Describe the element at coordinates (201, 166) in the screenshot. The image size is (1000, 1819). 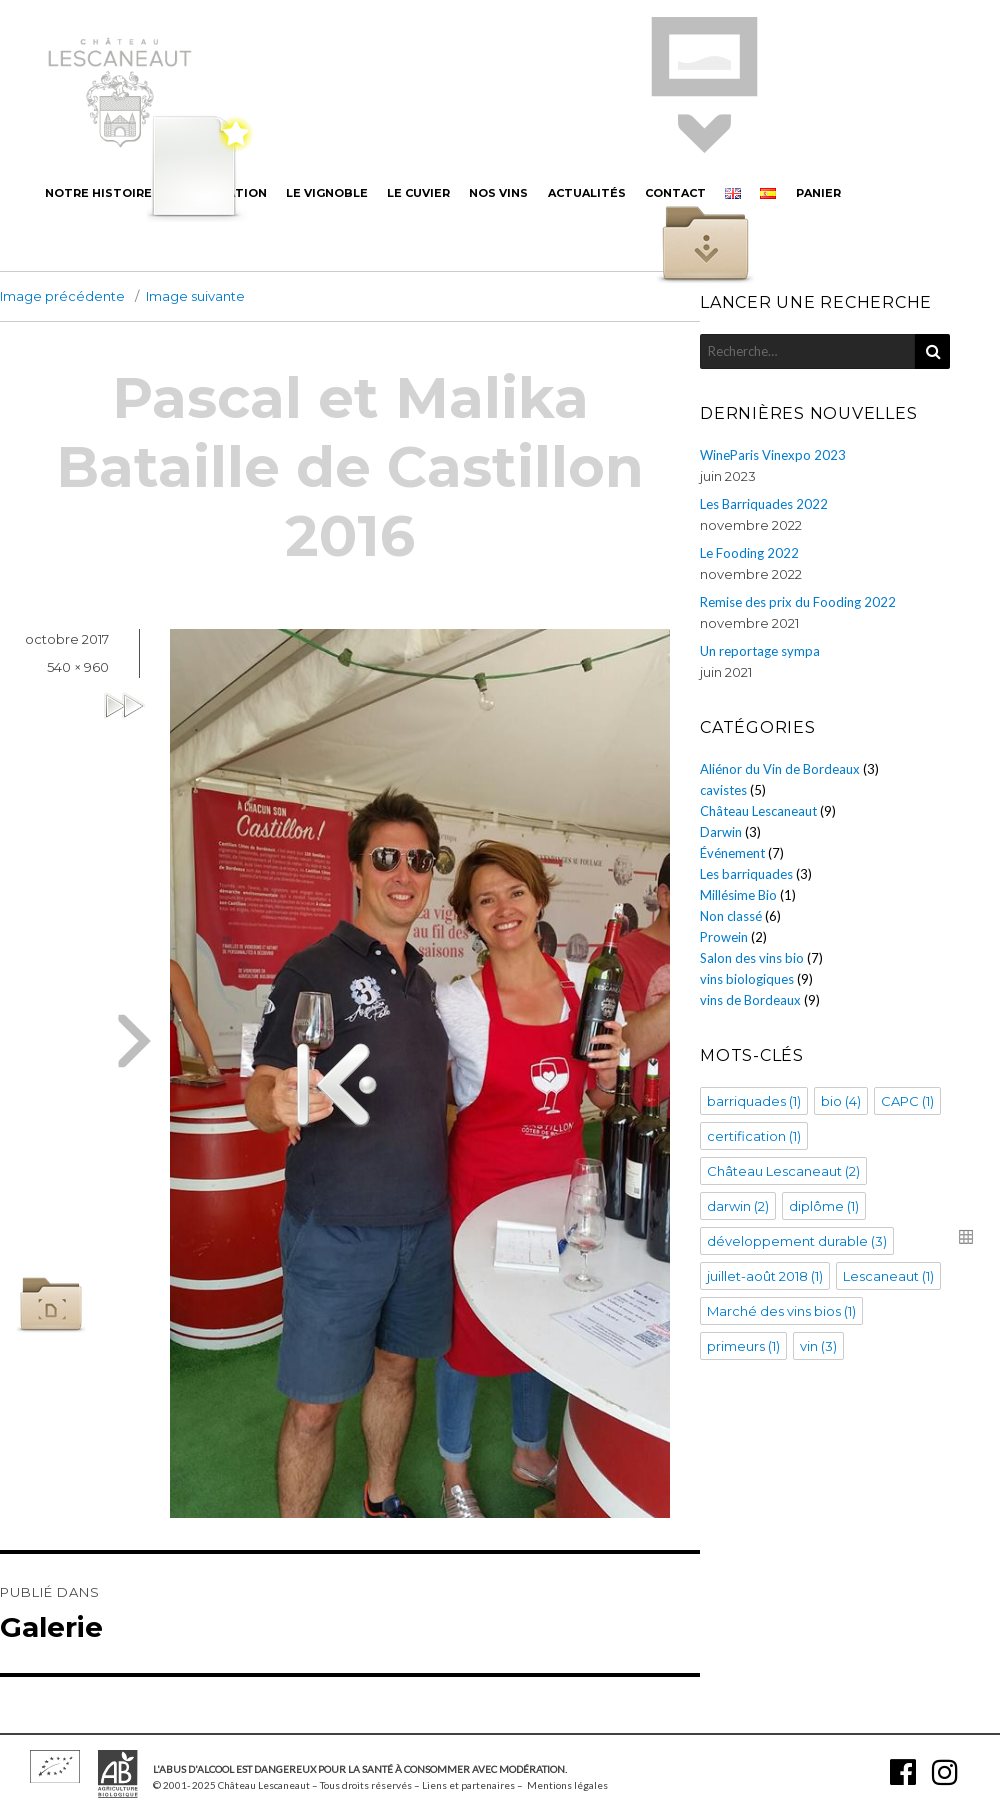
I see `create a new document` at that location.